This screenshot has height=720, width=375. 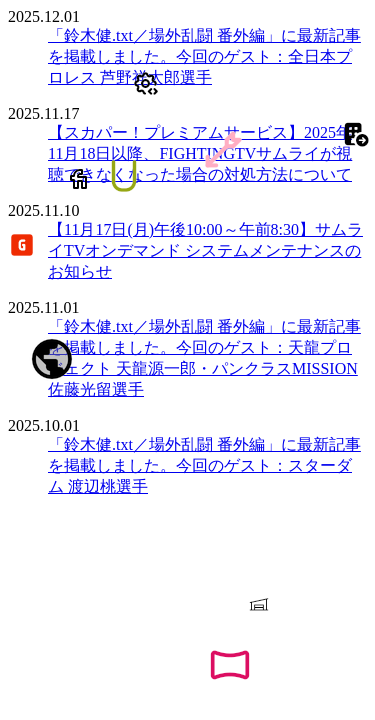 I want to click on represents the letter U in text or keyboard input, so click(x=124, y=176).